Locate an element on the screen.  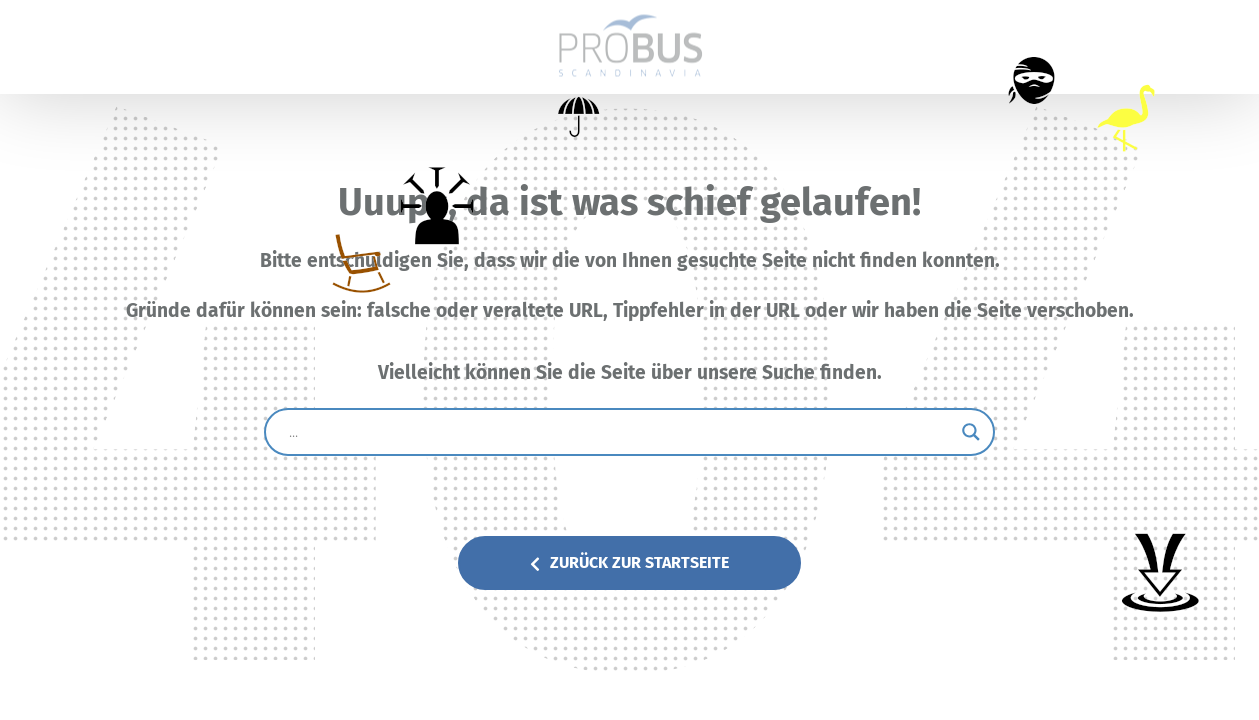
select ninja character class is located at coordinates (1031, 80).